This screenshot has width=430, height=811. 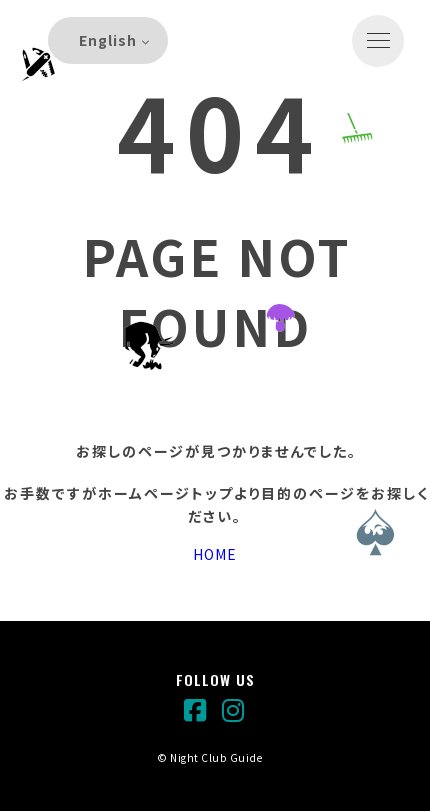 I want to click on wall street or stock market bull symbol, so click(x=151, y=343).